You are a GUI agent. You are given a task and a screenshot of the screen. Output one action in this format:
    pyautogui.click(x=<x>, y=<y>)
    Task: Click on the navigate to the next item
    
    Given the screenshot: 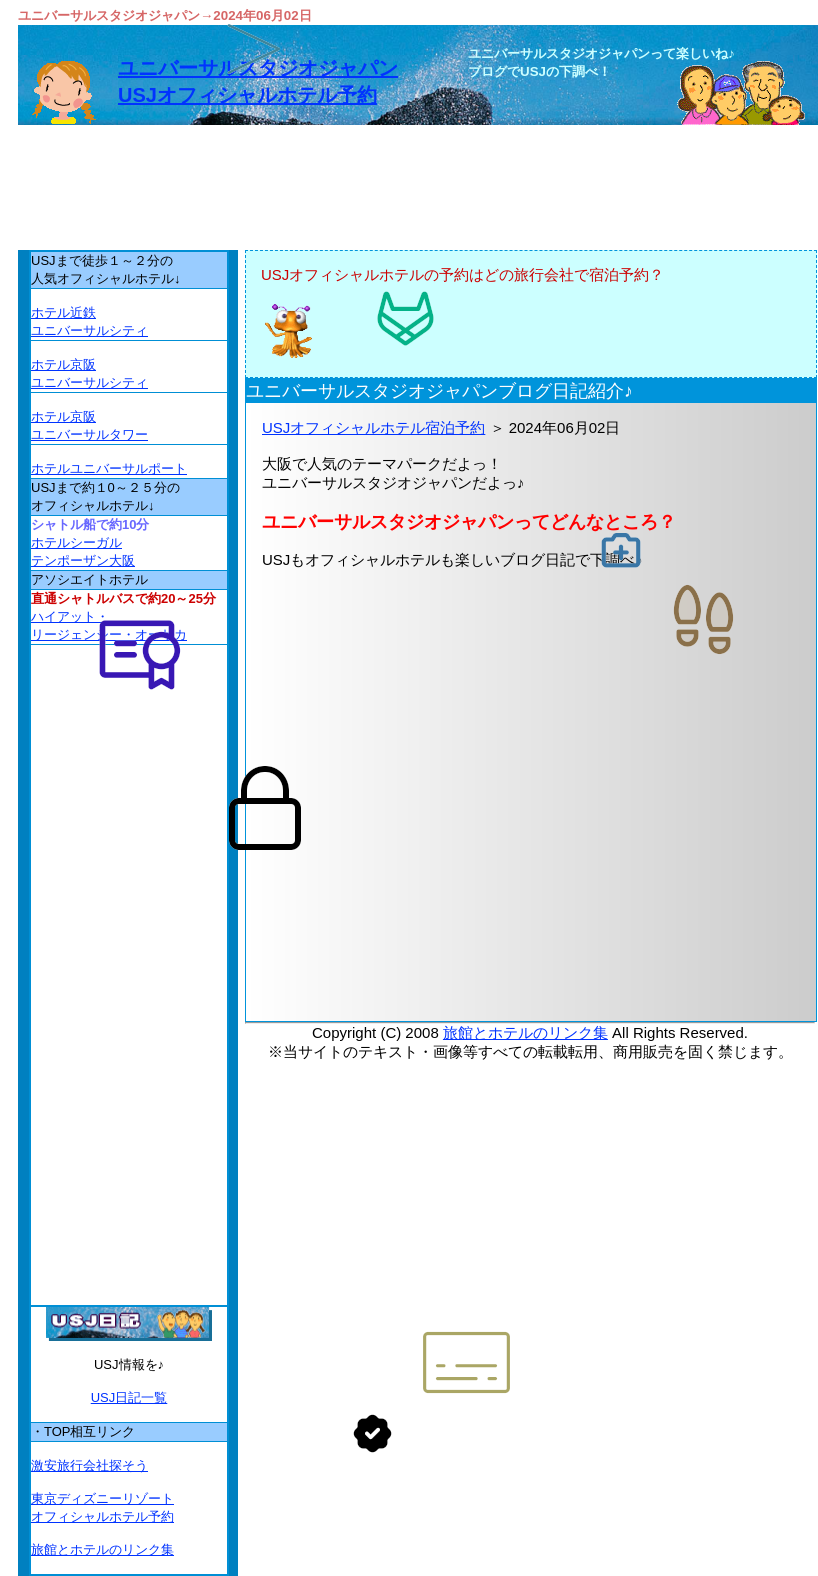 What is the action you would take?
    pyautogui.click(x=250, y=49)
    